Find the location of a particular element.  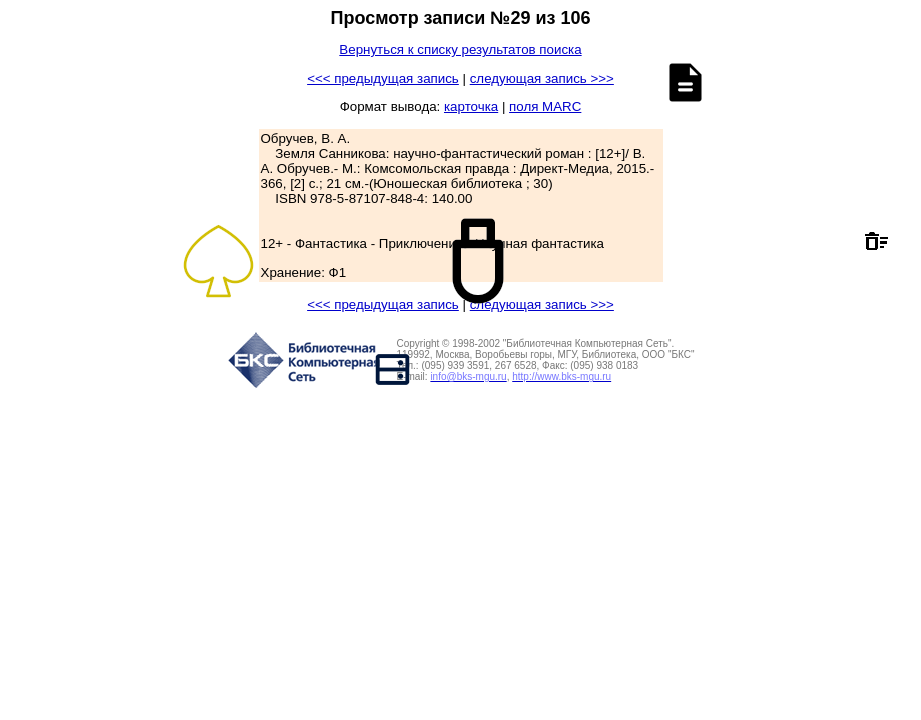

playing cards or card game category is located at coordinates (218, 262).